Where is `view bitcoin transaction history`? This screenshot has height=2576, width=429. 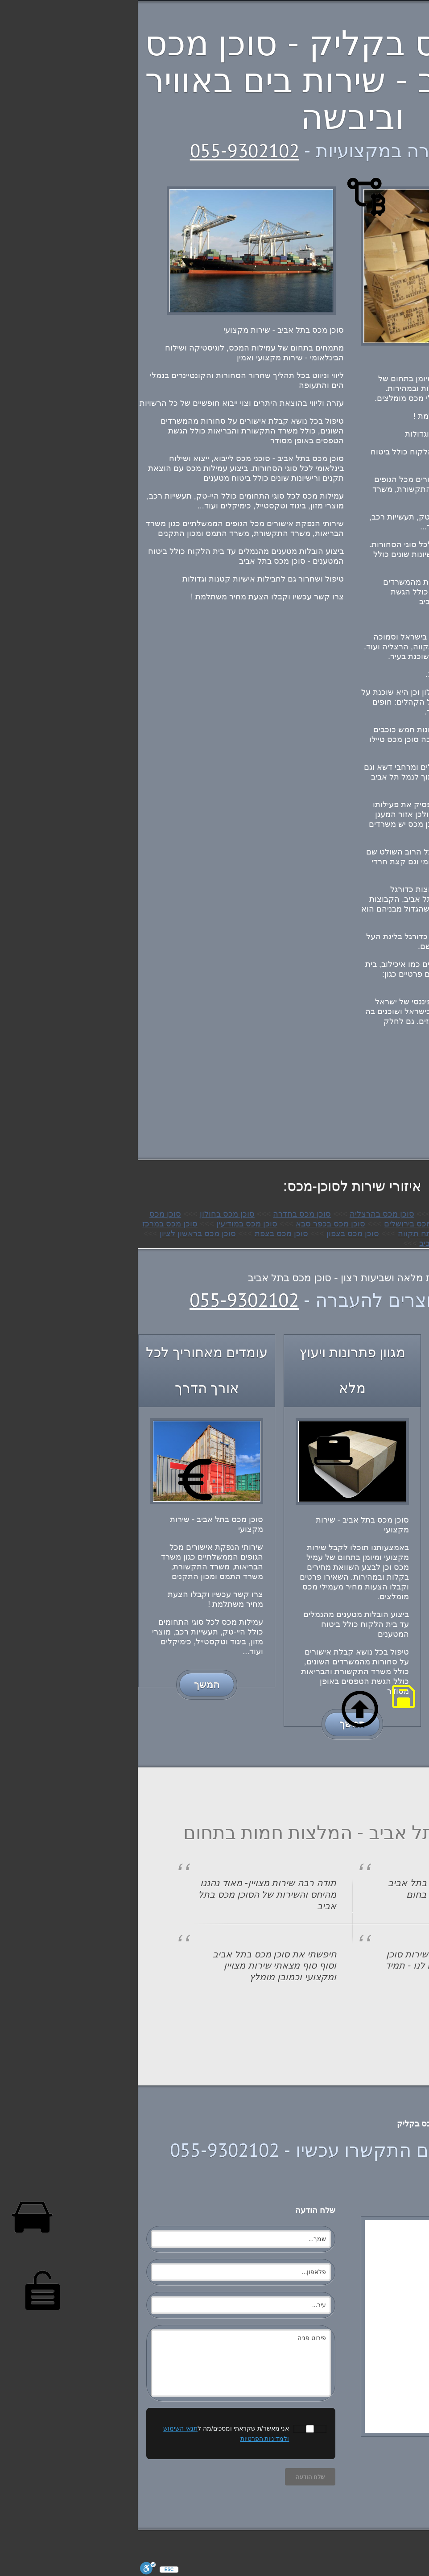 view bitcoin transaction history is located at coordinates (366, 197).